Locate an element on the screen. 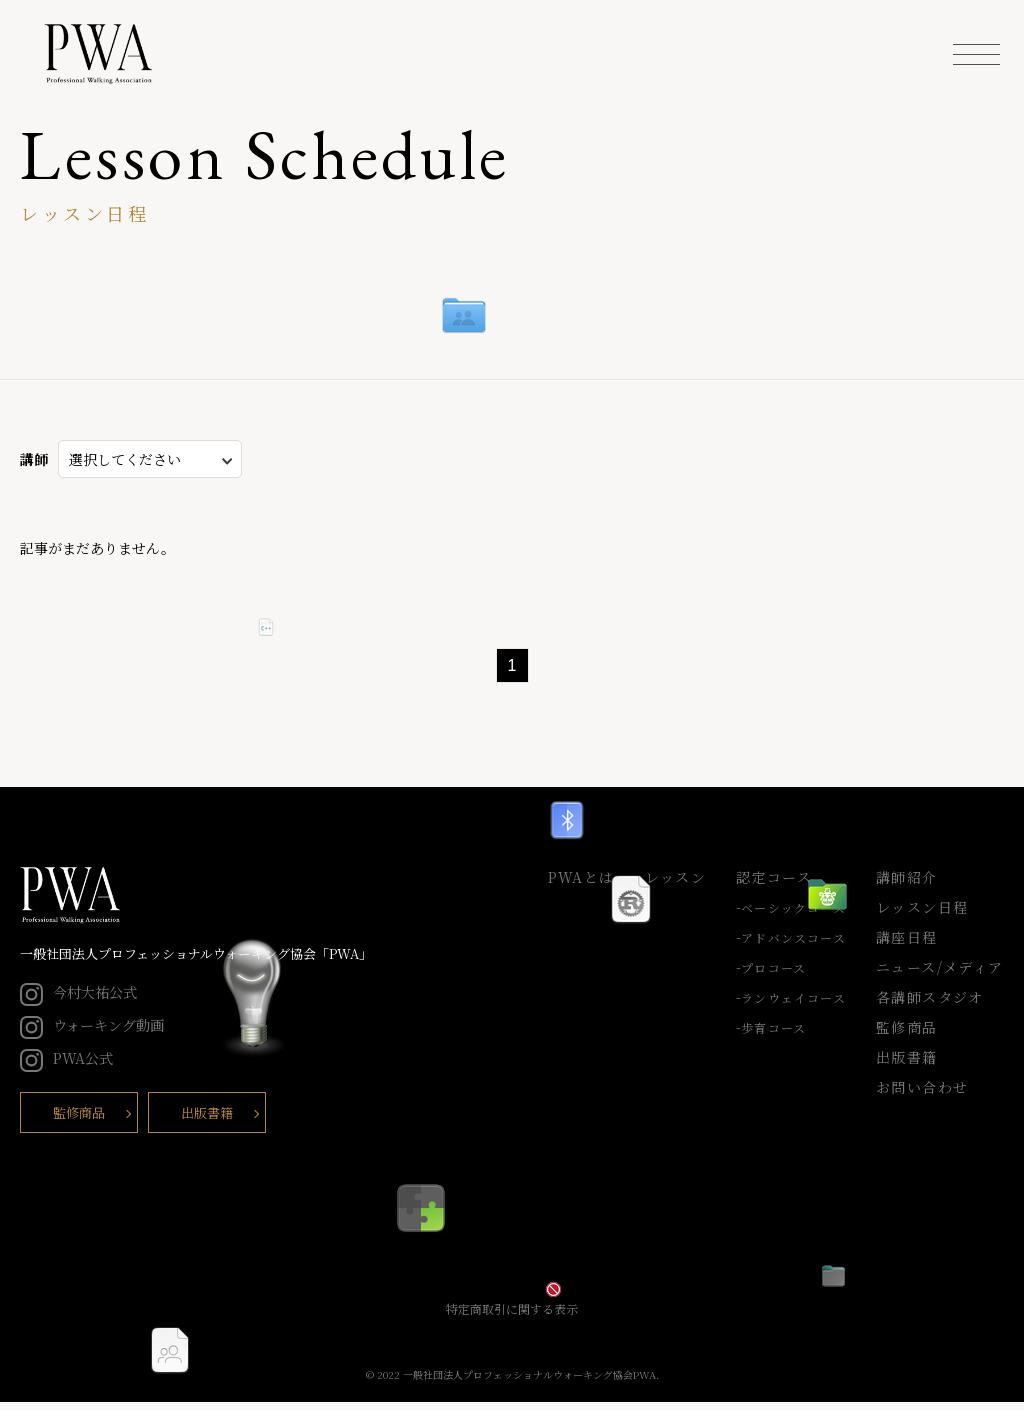 Image resolution: width=1024 pixels, height=1410 pixels. indicates an authors or contributors file is located at coordinates (170, 1350).